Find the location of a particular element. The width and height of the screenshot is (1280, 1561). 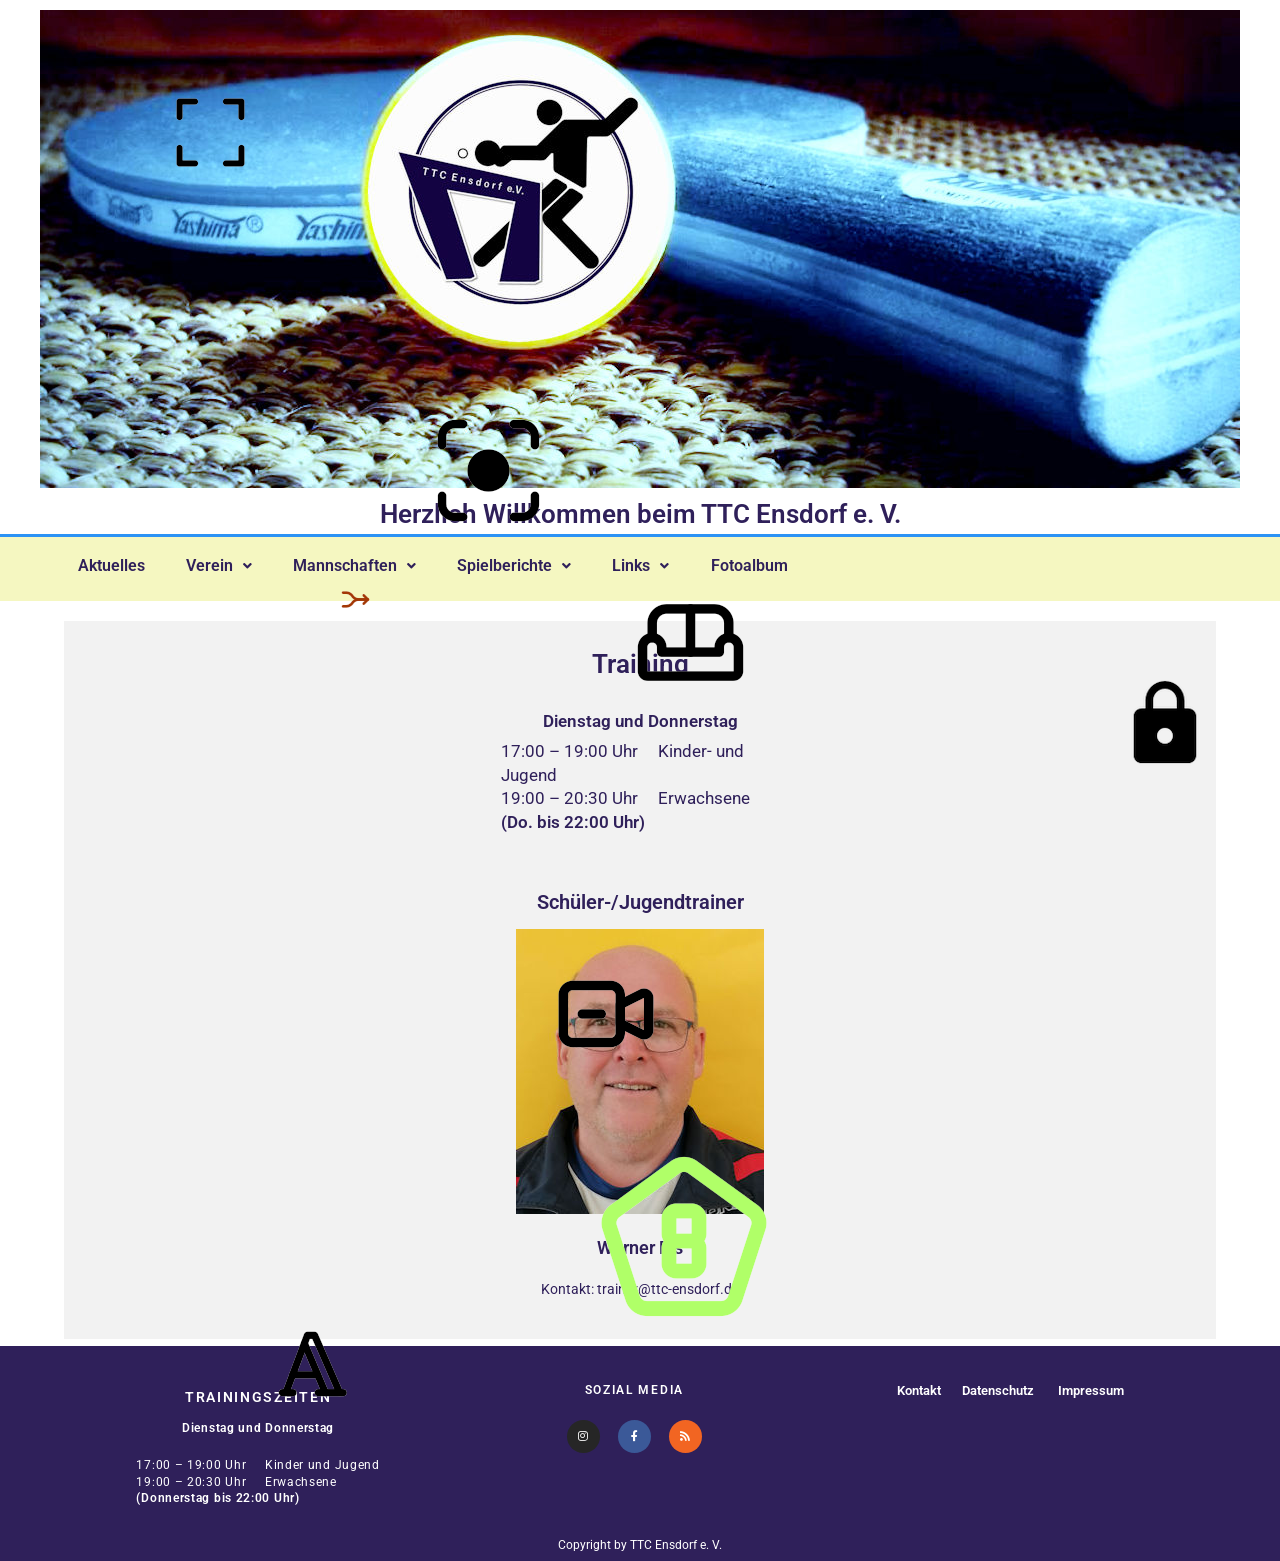

access typography and font settings is located at coordinates (311, 1364).